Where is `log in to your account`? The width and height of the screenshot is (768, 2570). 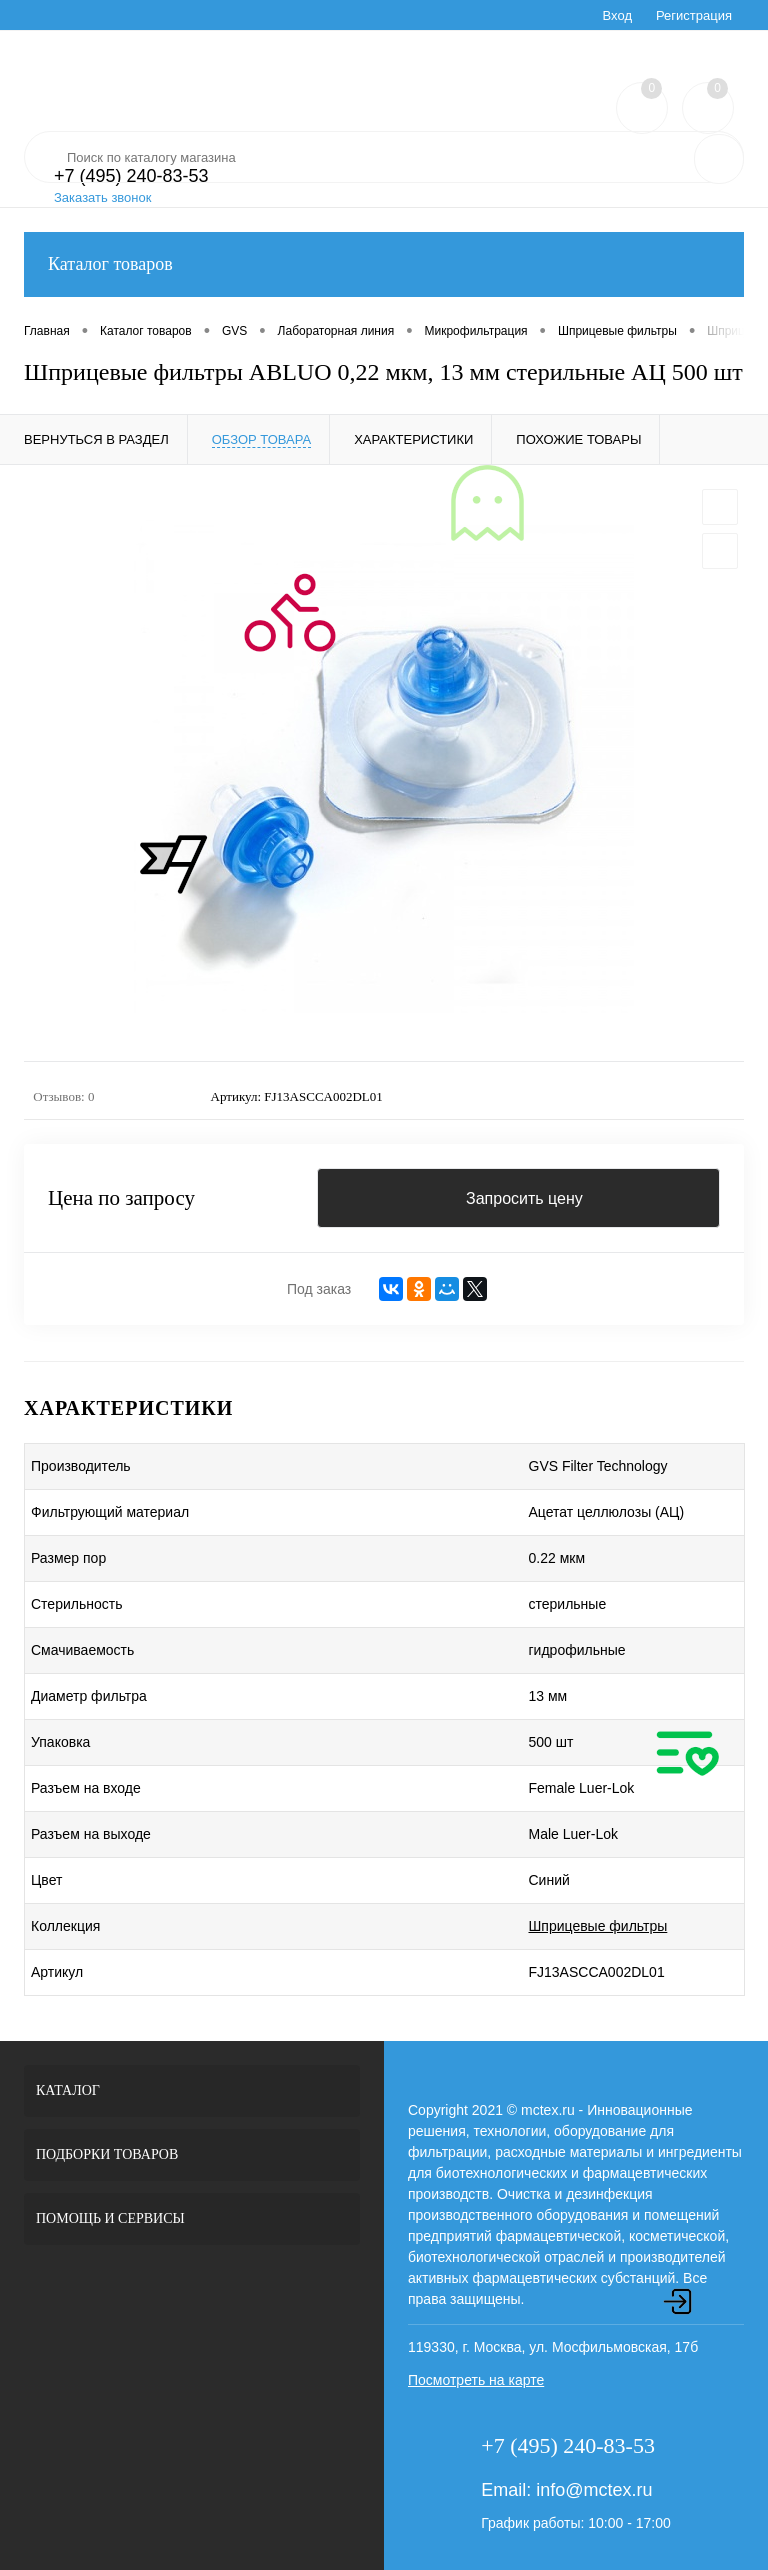 log in to your account is located at coordinates (677, 2301).